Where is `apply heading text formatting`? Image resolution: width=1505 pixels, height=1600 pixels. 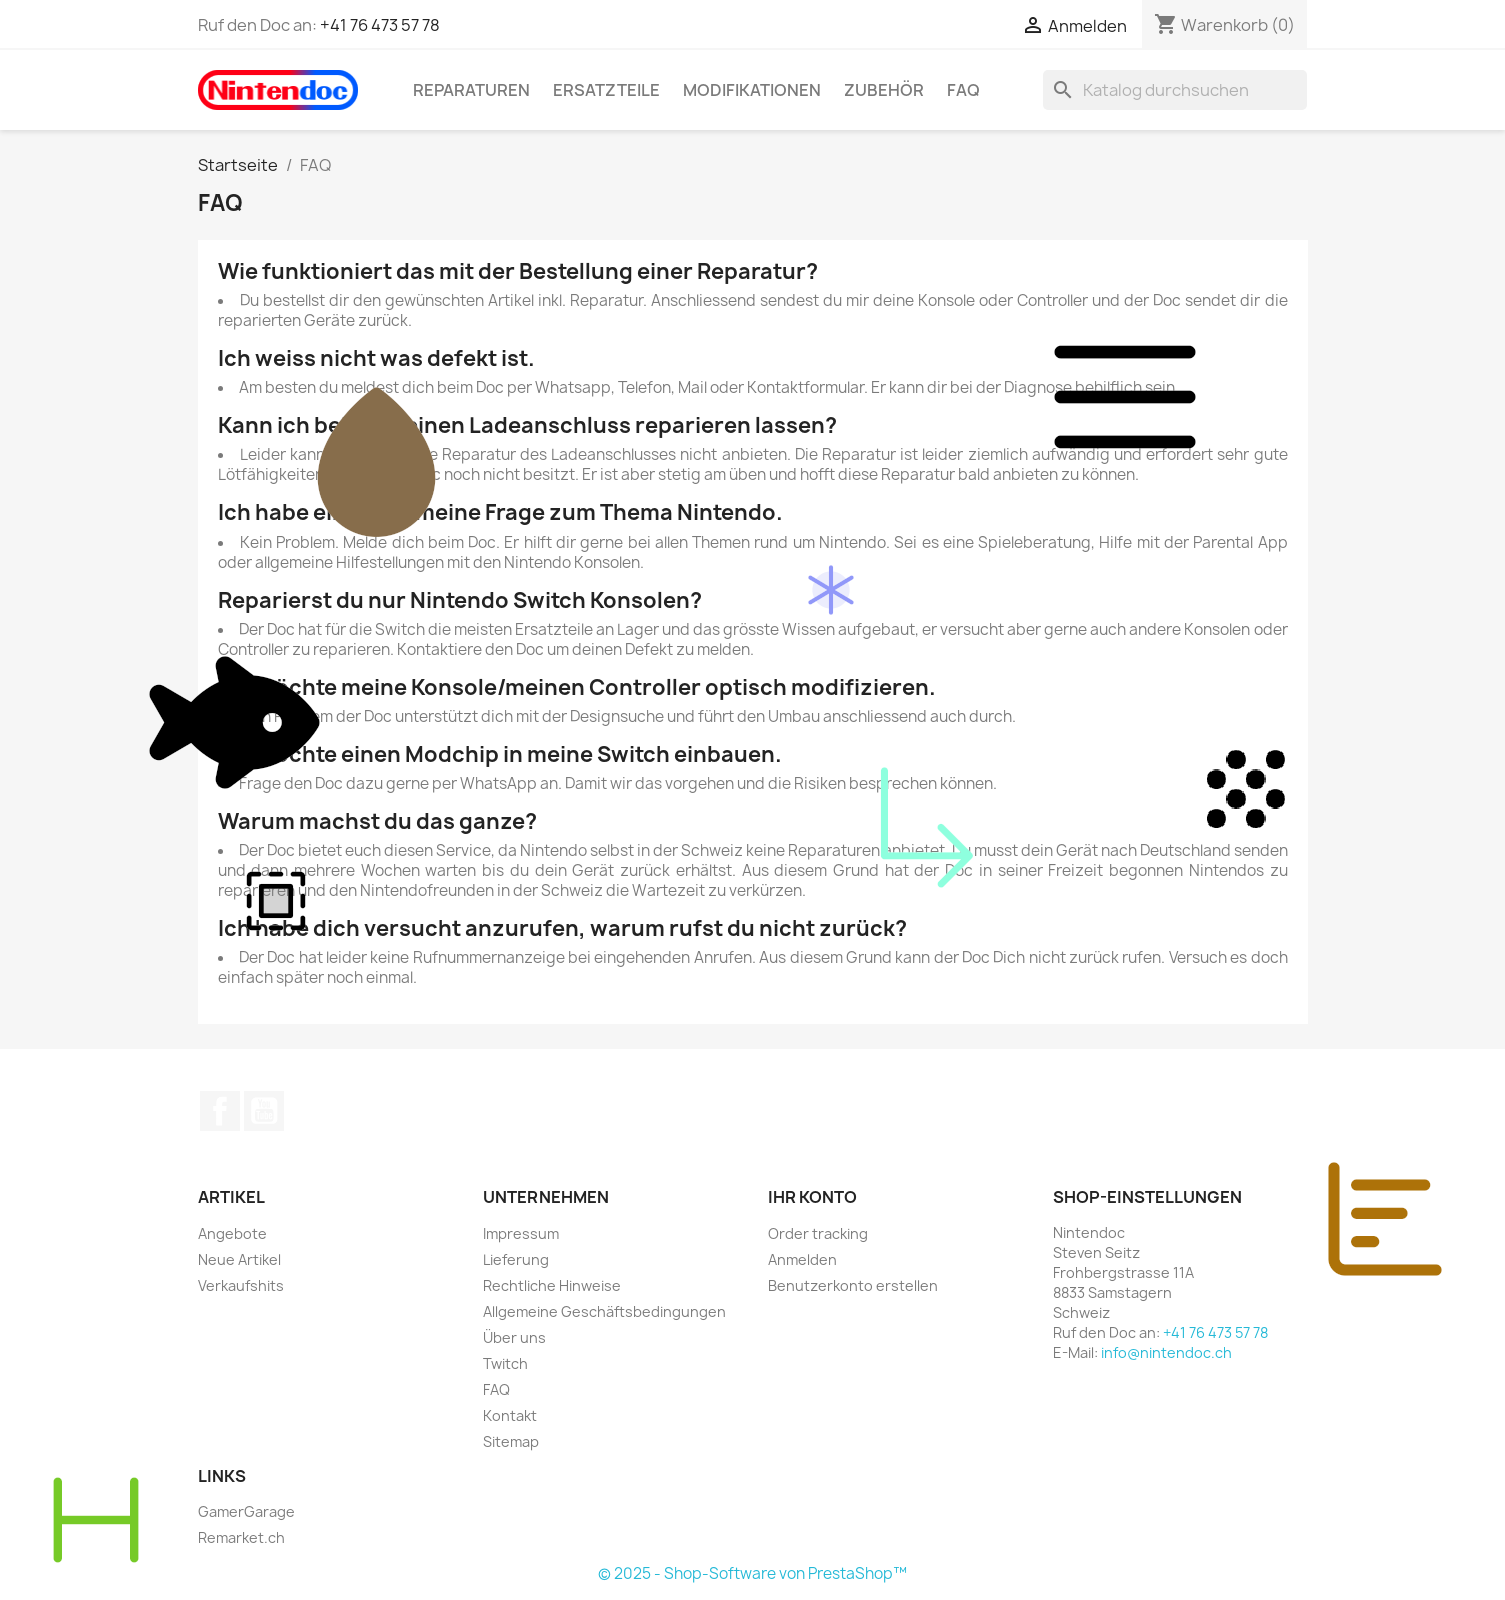
apply heading text formatting is located at coordinates (96, 1520).